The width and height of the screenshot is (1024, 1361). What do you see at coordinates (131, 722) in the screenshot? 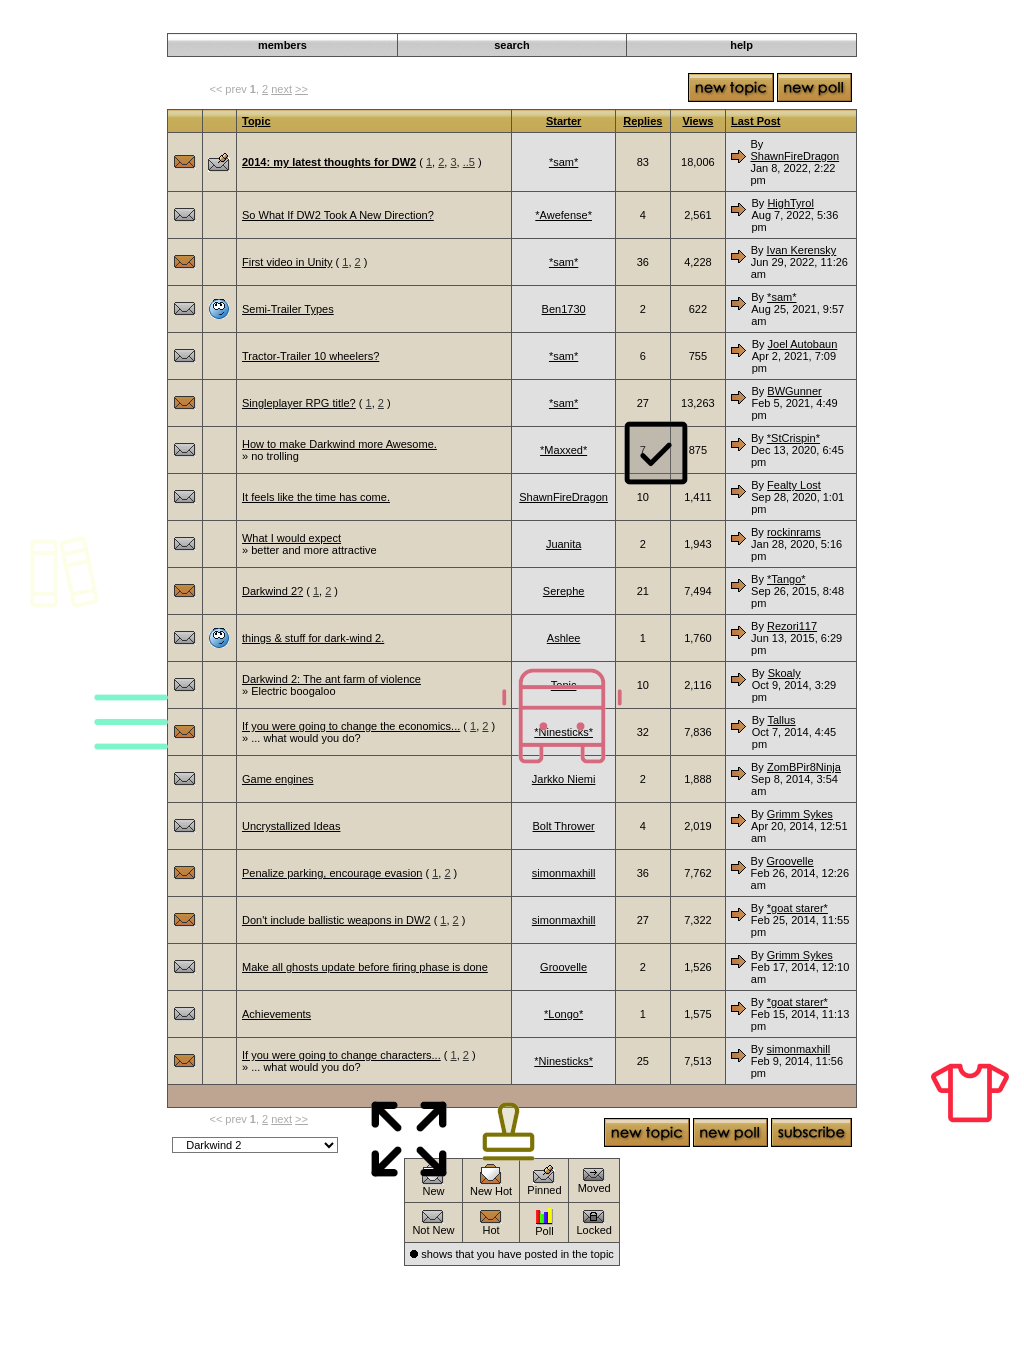
I see `view items in list format` at bounding box center [131, 722].